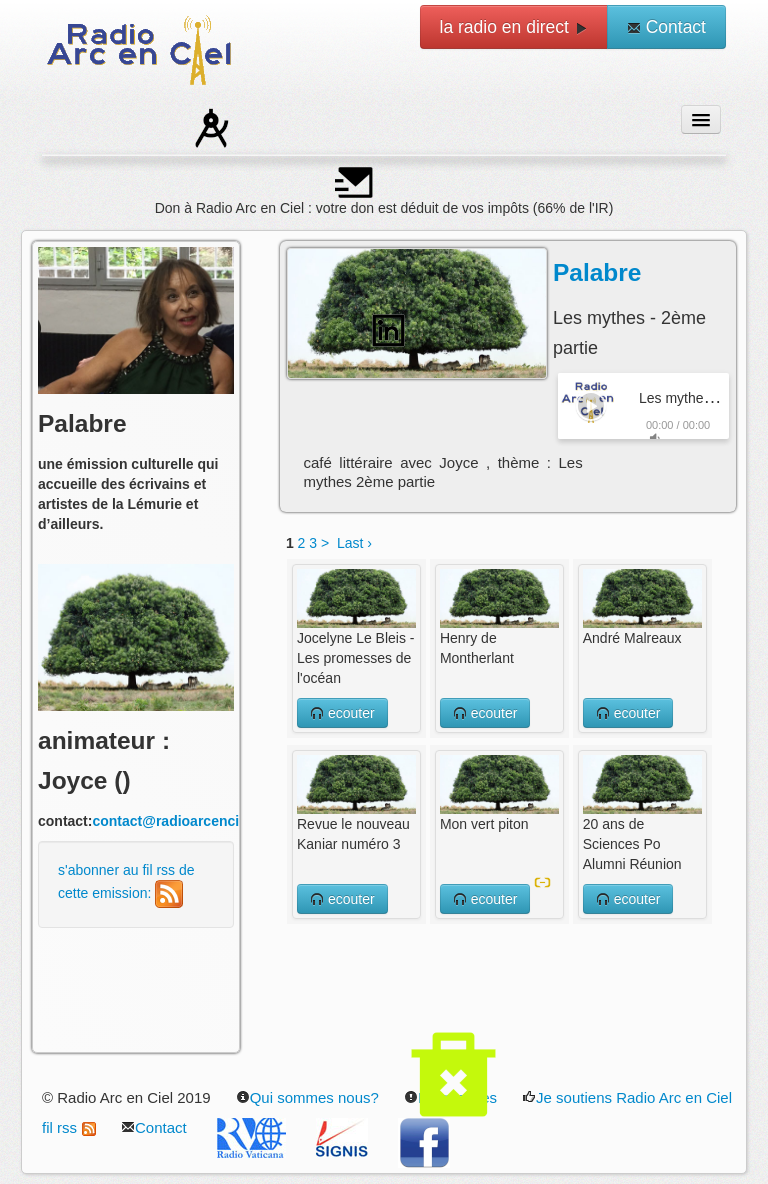 This screenshot has width=768, height=1184. Describe the element at coordinates (388, 330) in the screenshot. I see `open LinkedIn profile or page` at that location.